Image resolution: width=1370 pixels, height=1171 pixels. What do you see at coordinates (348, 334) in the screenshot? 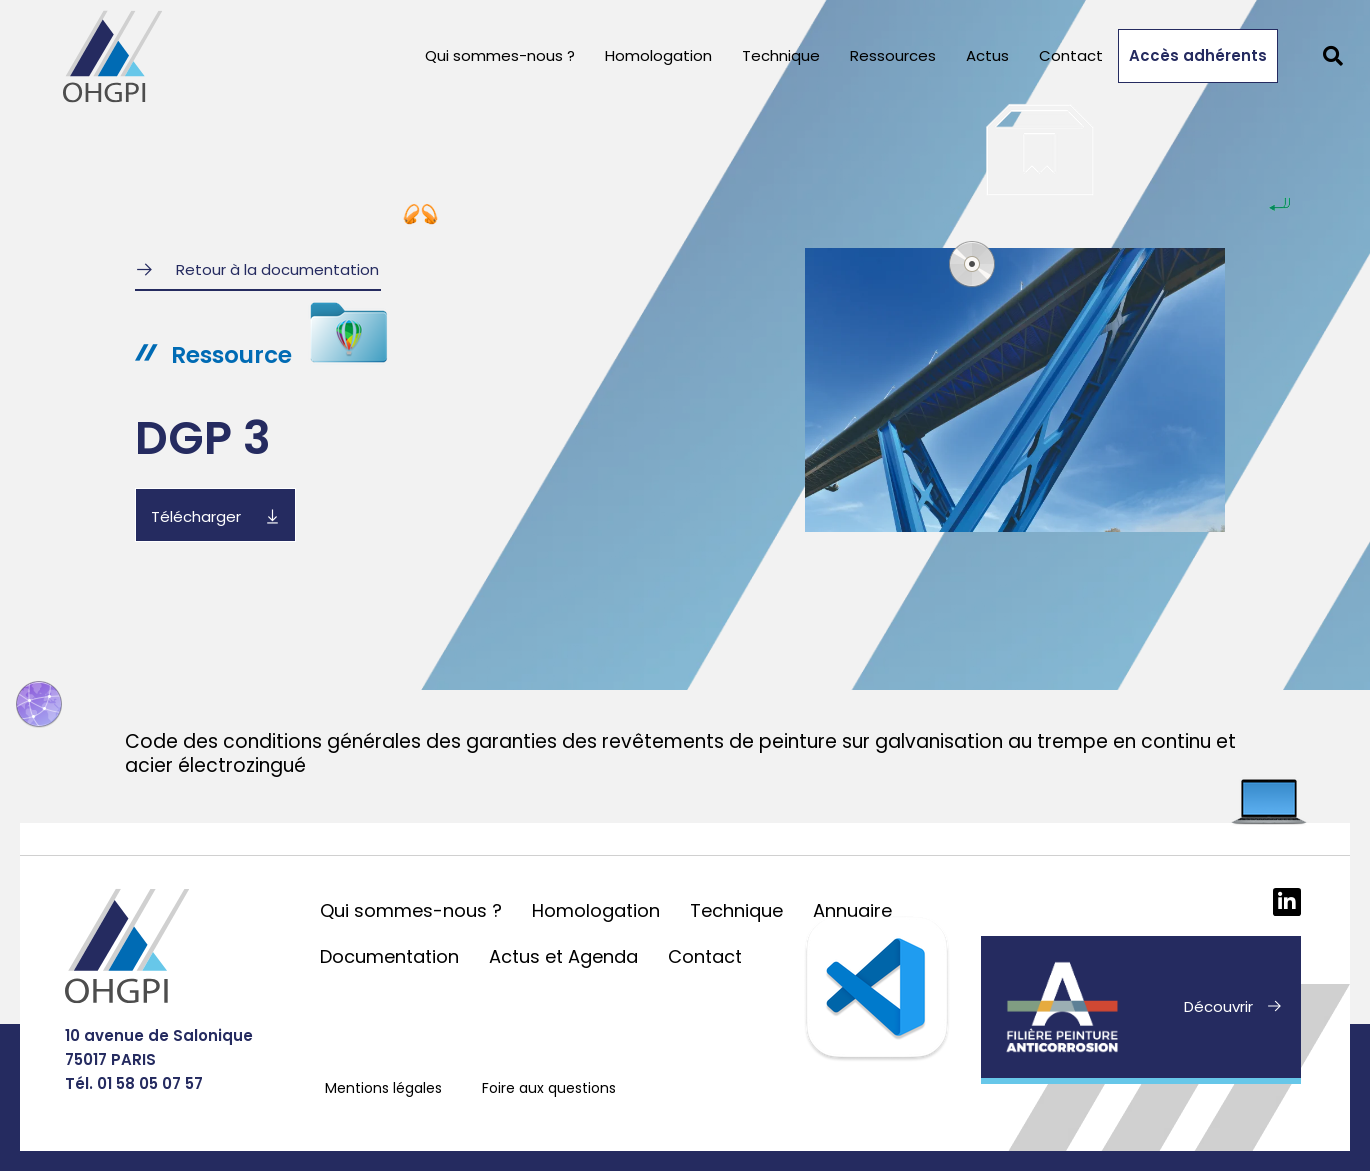
I see `open folder containing CorelDRAW files` at bounding box center [348, 334].